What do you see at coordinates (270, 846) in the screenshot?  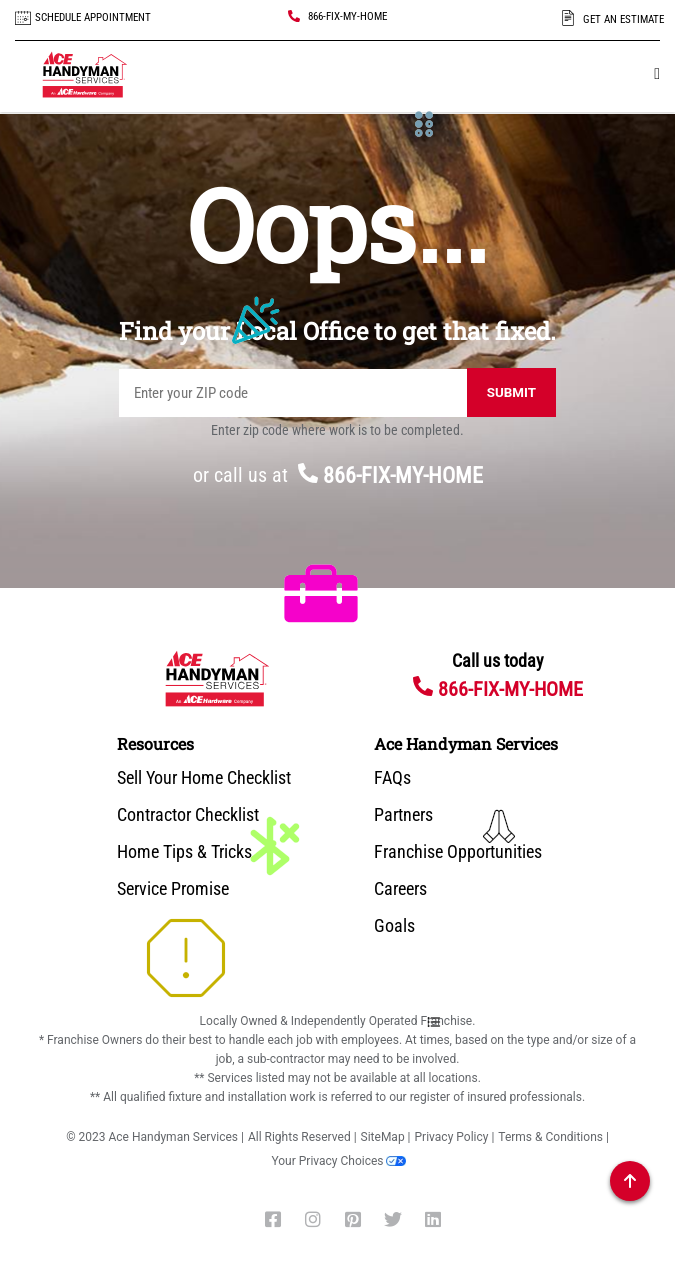 I see `bluetooth is disabled or turned off` at bounding box center [270, 846].